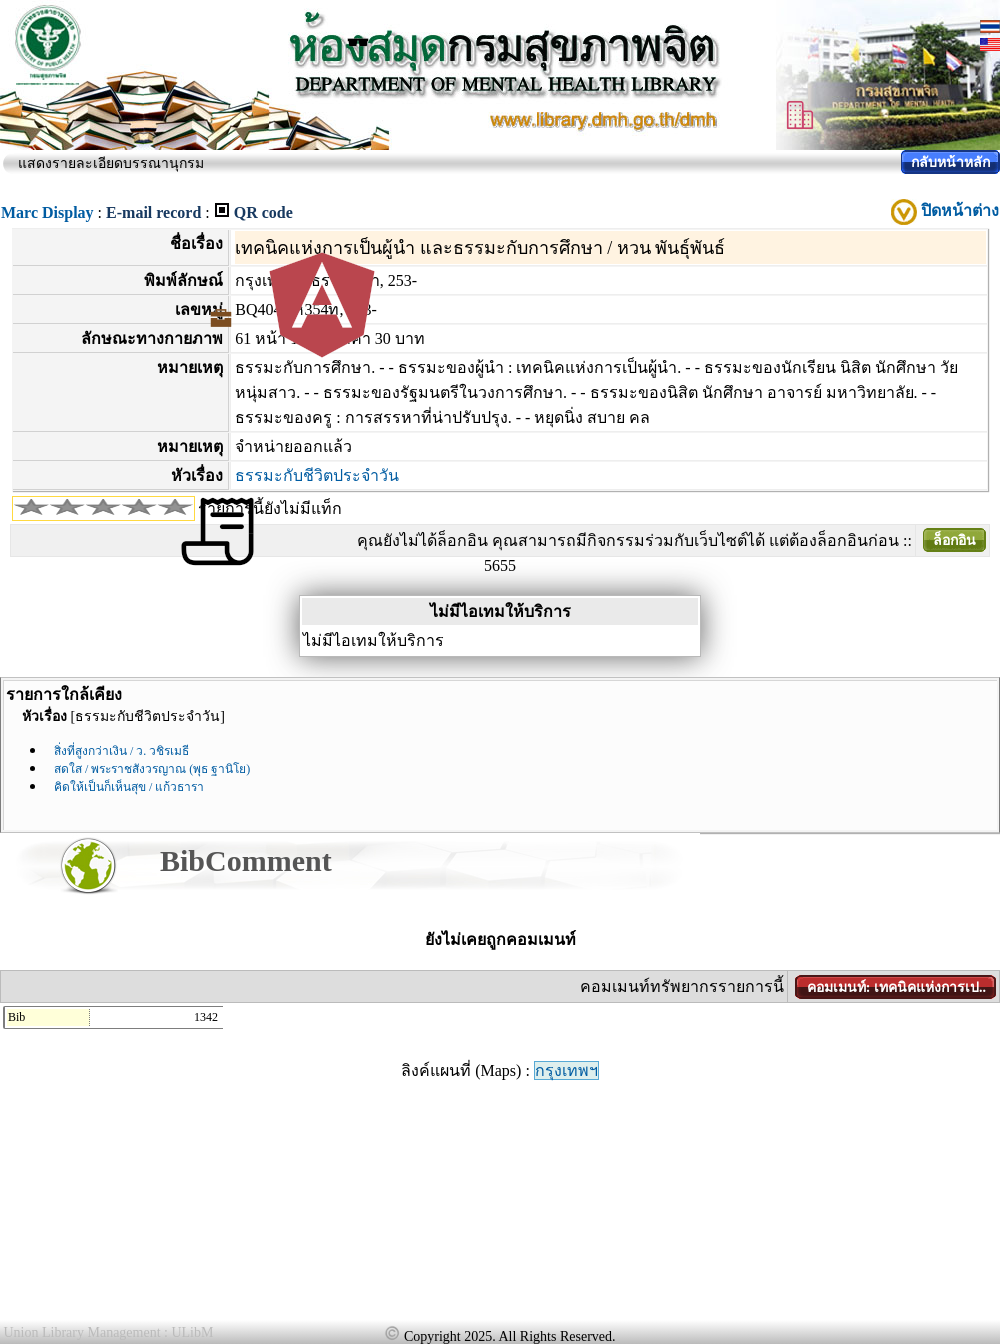 The width and height of the screenshot is (1000, 1344). I want to click on enable reading or accessibility mode, so click(358, 42).